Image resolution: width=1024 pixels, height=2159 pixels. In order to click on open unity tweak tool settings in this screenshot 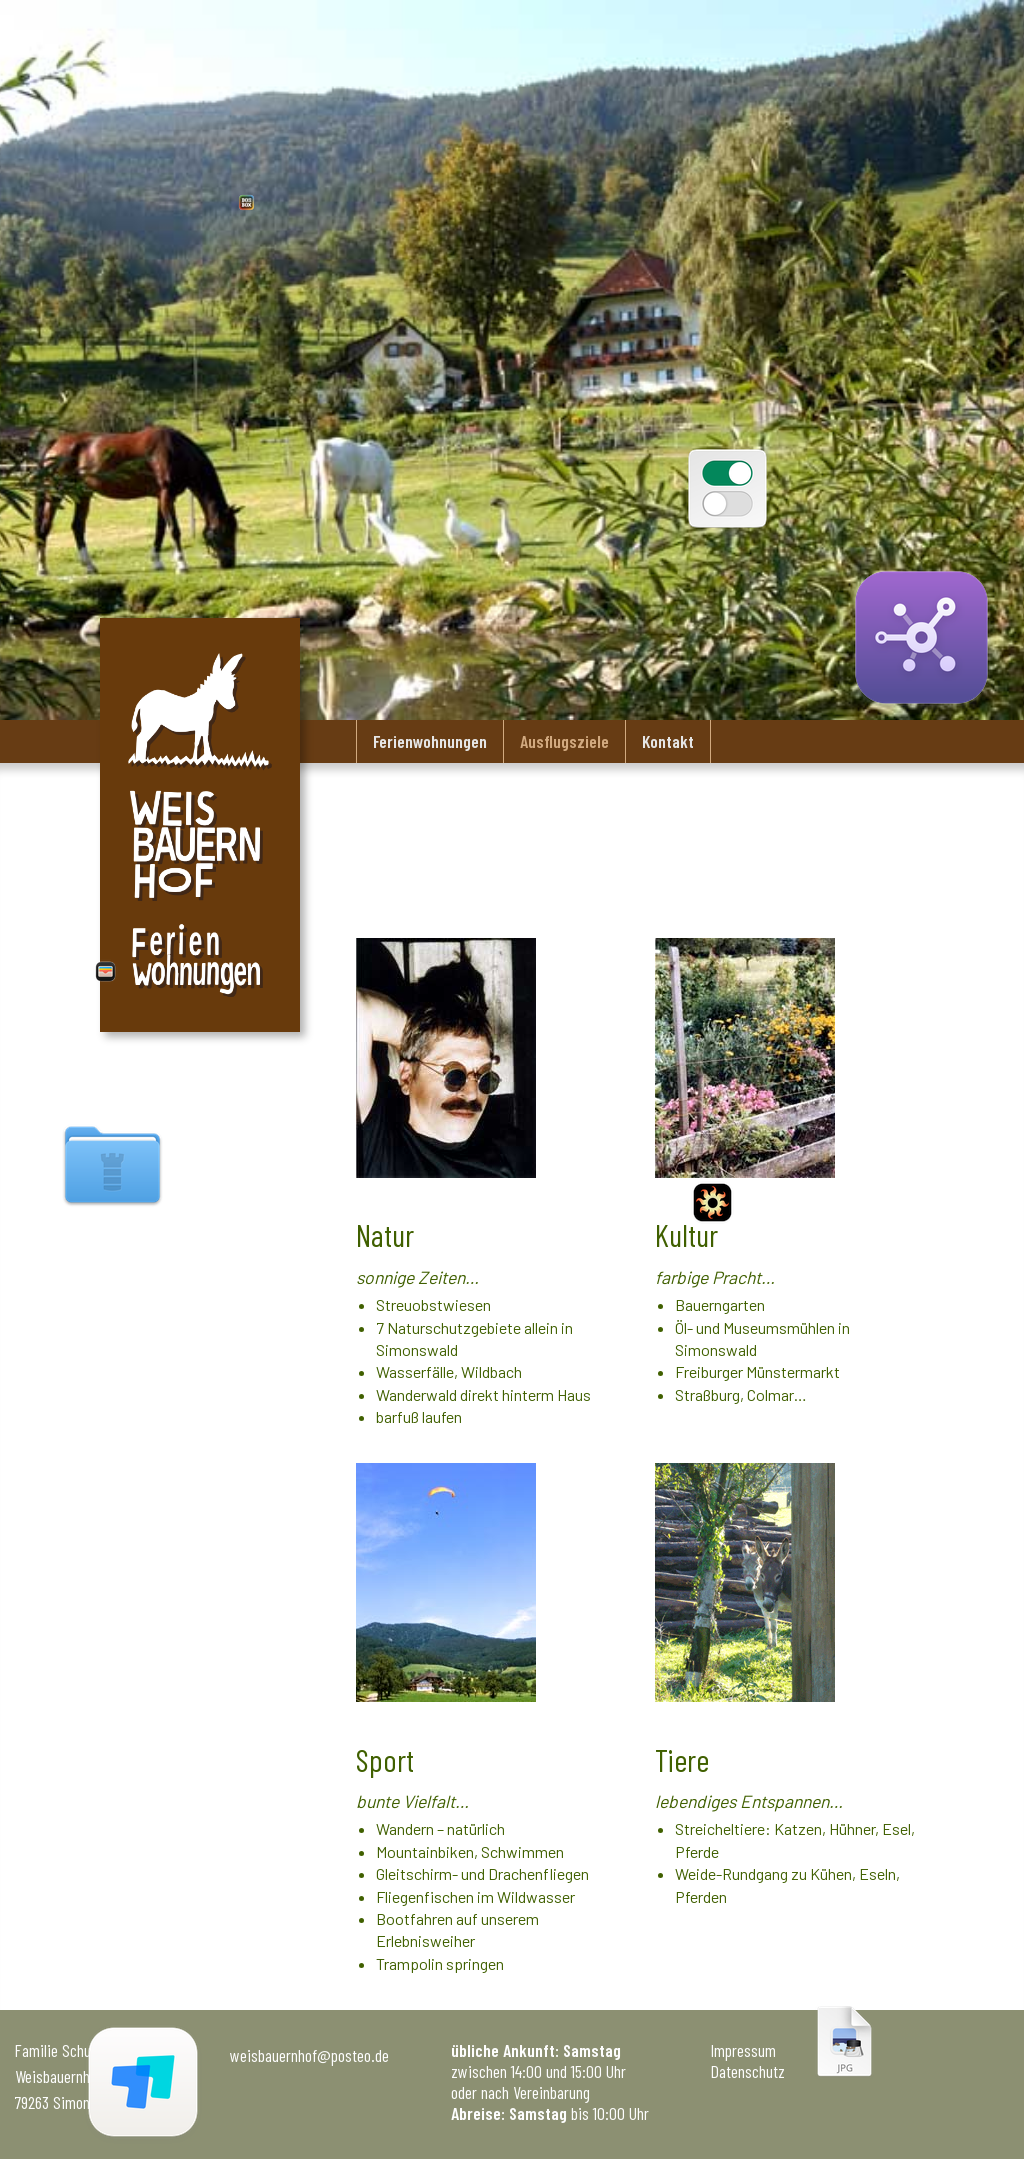, I will do `click(727, 488)`.